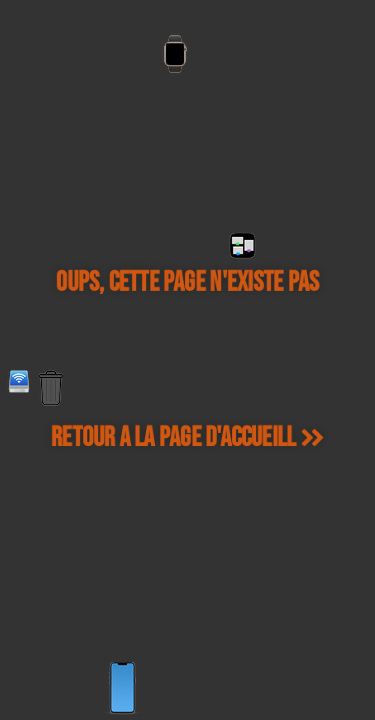  Describe the element at coordinates (19, 382) in the screenshot. I see `access a wireless network drive` at that location.